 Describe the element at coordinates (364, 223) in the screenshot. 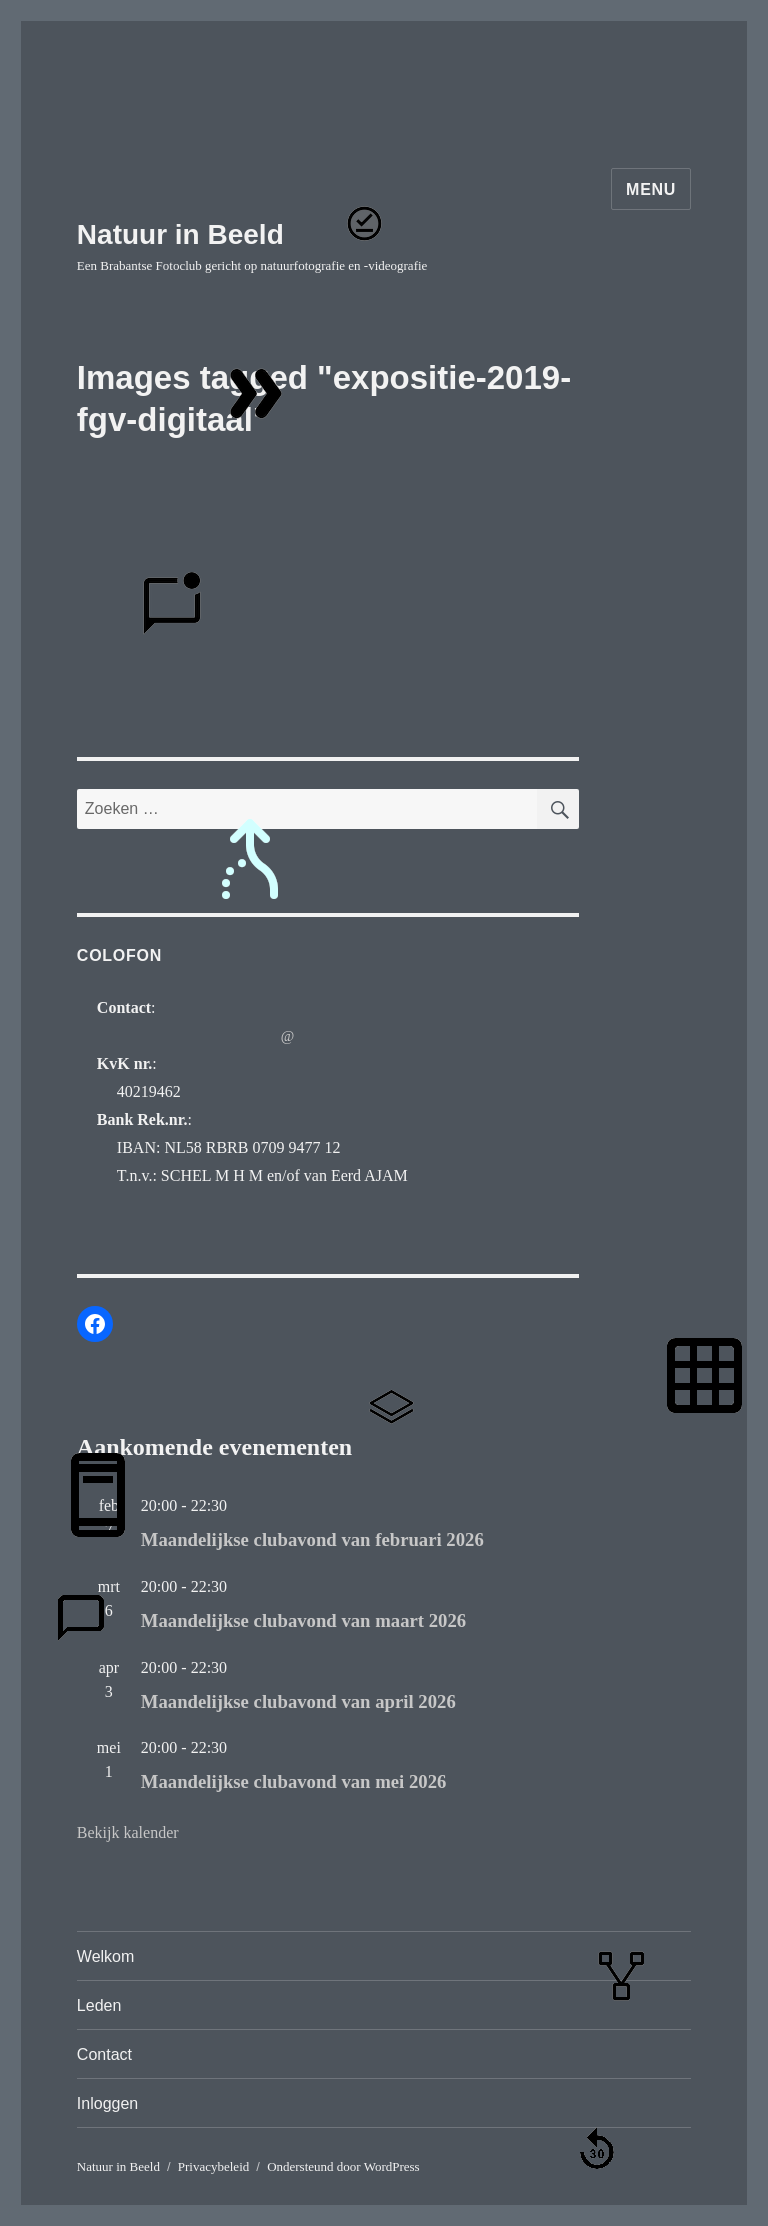

I see `indicates content is available offline` at that location.